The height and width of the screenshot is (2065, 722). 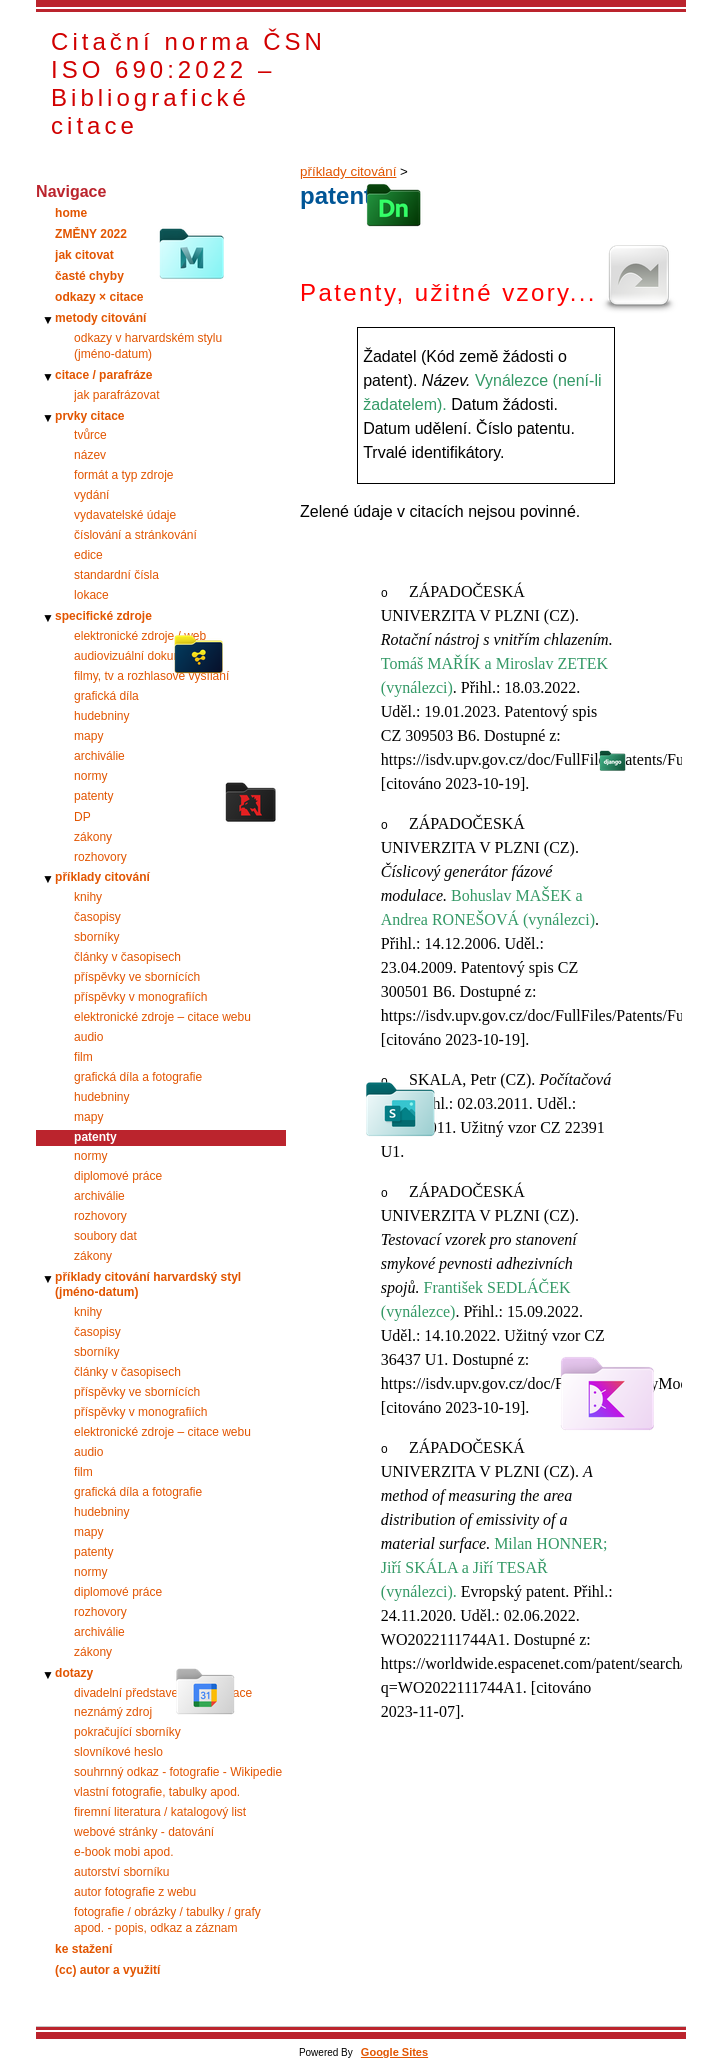 What do you see at coordinates (191, 255) in the screenshot?
I see `folder containing Autodesk Maya project files` at bounding box center [191, 255].